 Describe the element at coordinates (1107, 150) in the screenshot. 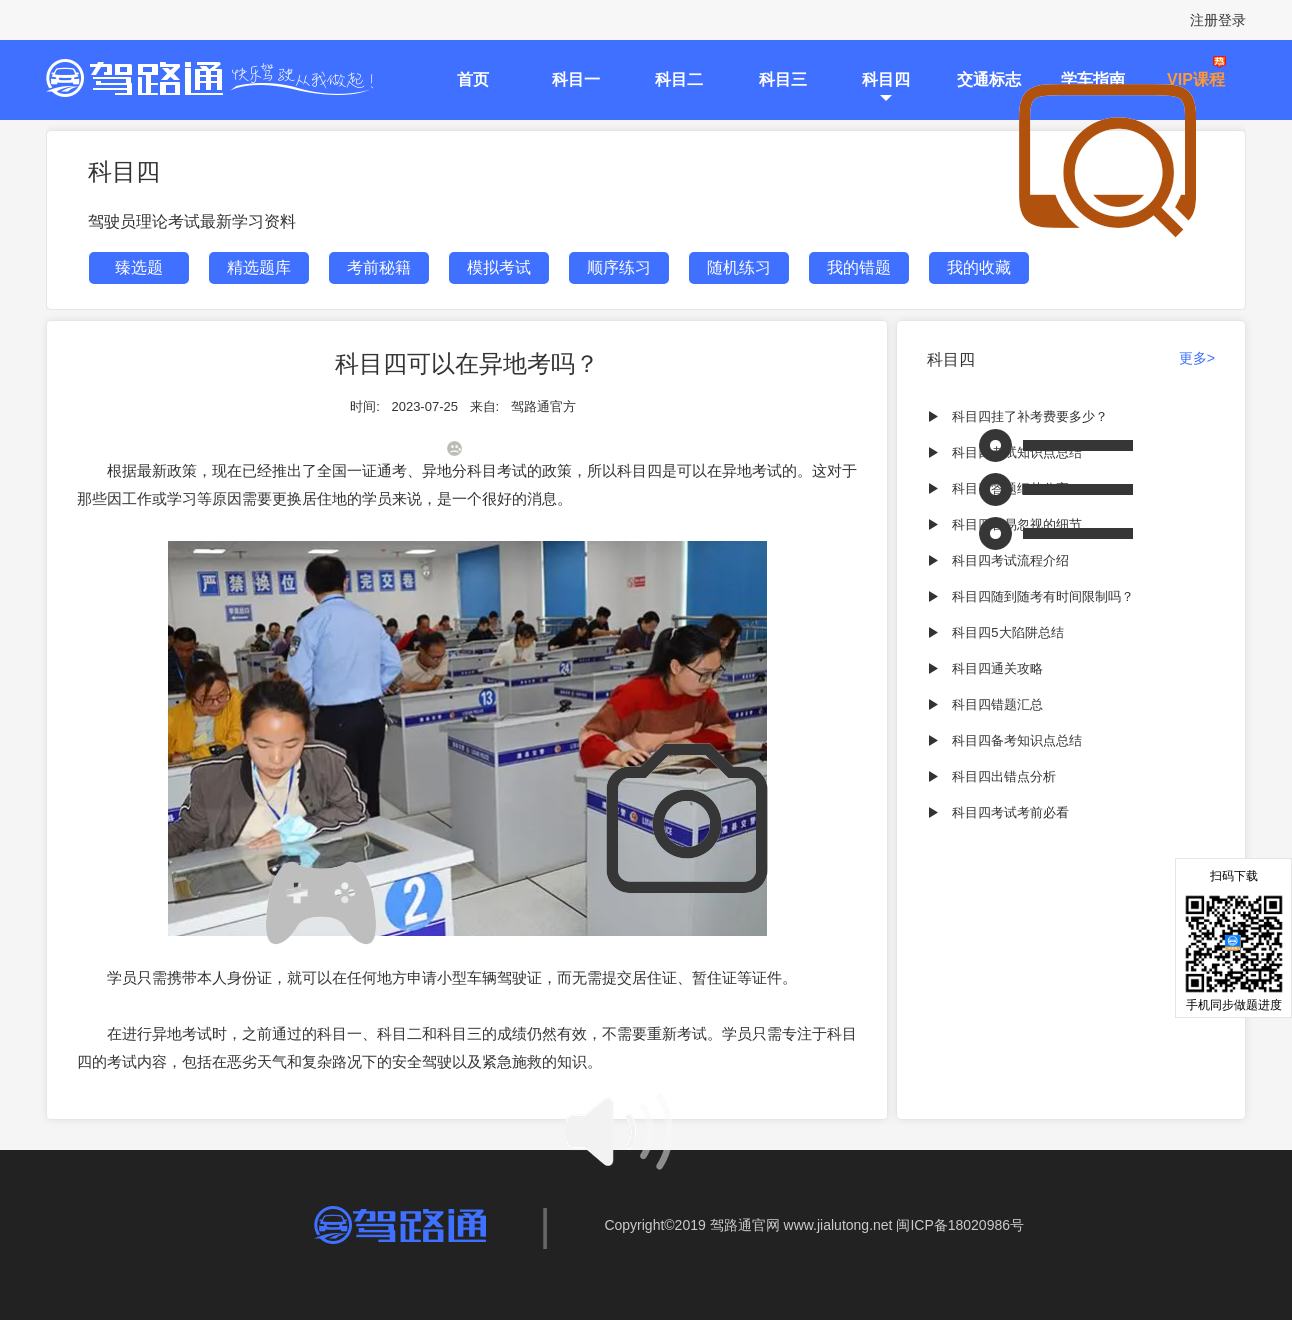

I see `open image viewer application` at that location.